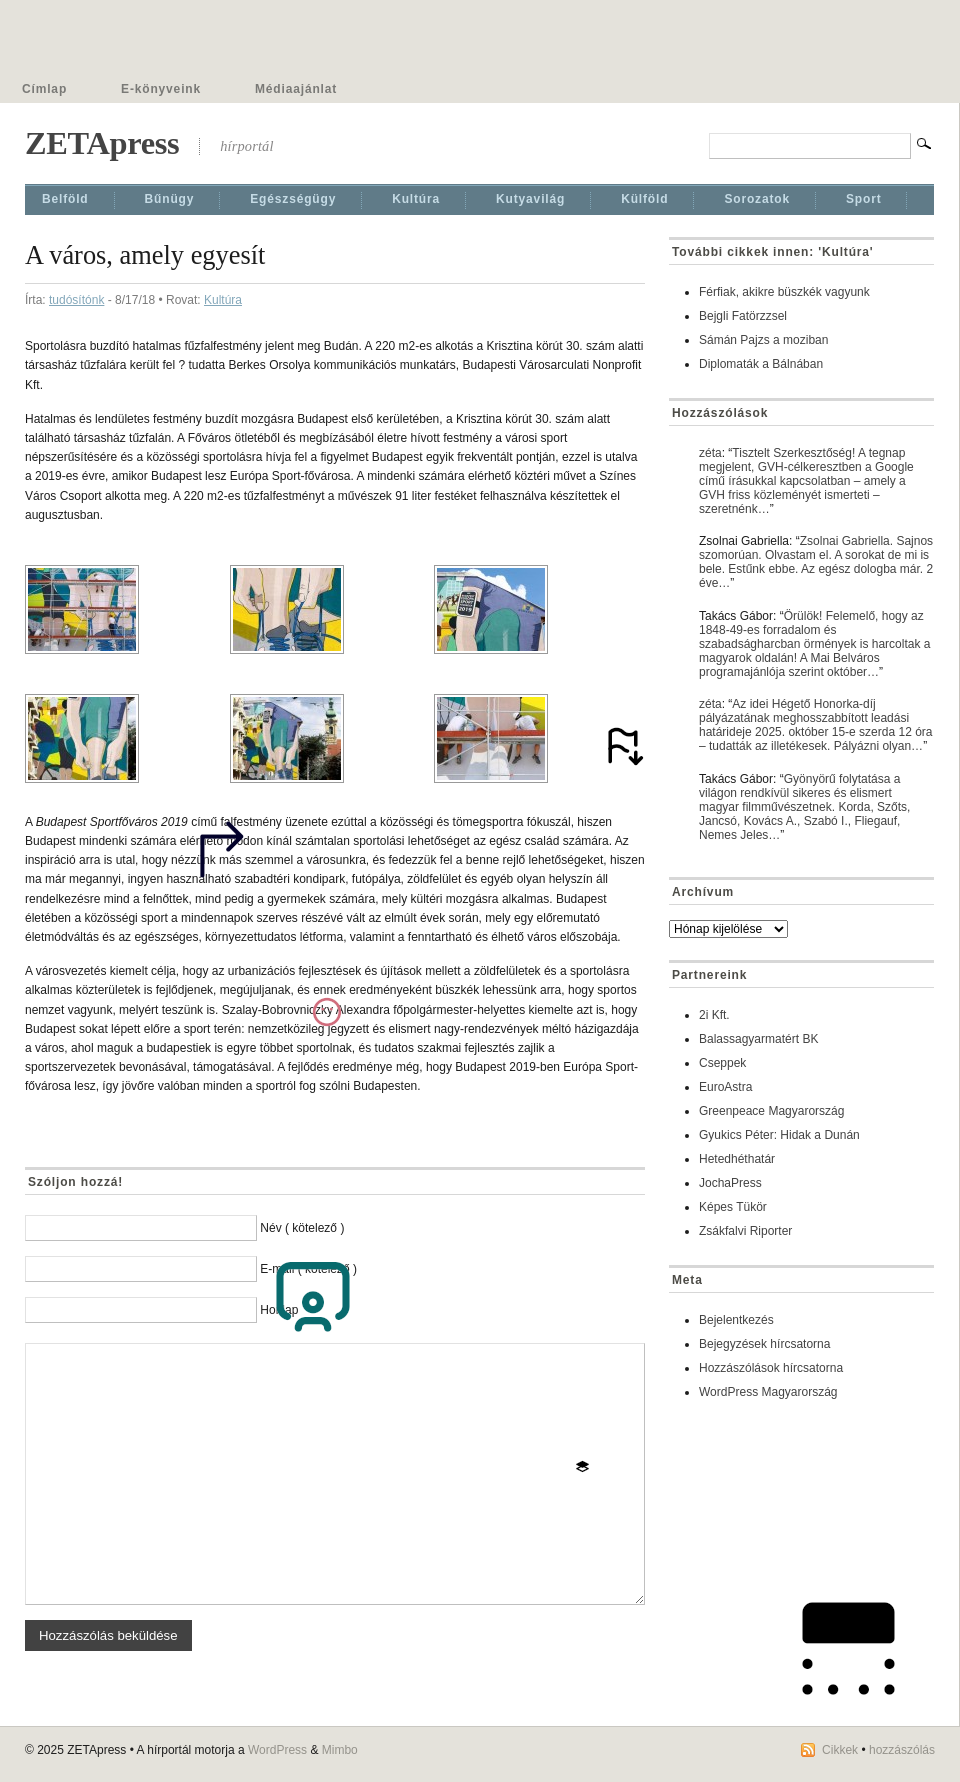  I want to click on indicates a neutral or undecided mood state, so click(327, 1012).